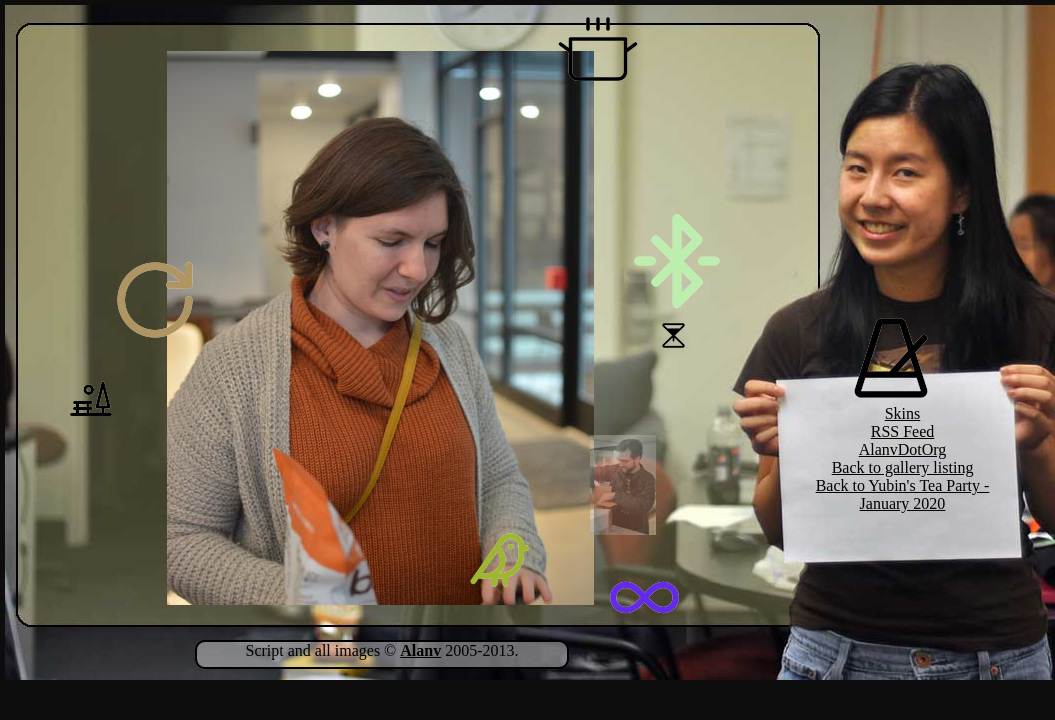 Image resolution: width=1055 pixels, height=720 pixels. Describe the element at coordinates (155, 300) in the screenshot. I see `redo or repeat the last action` at that location.